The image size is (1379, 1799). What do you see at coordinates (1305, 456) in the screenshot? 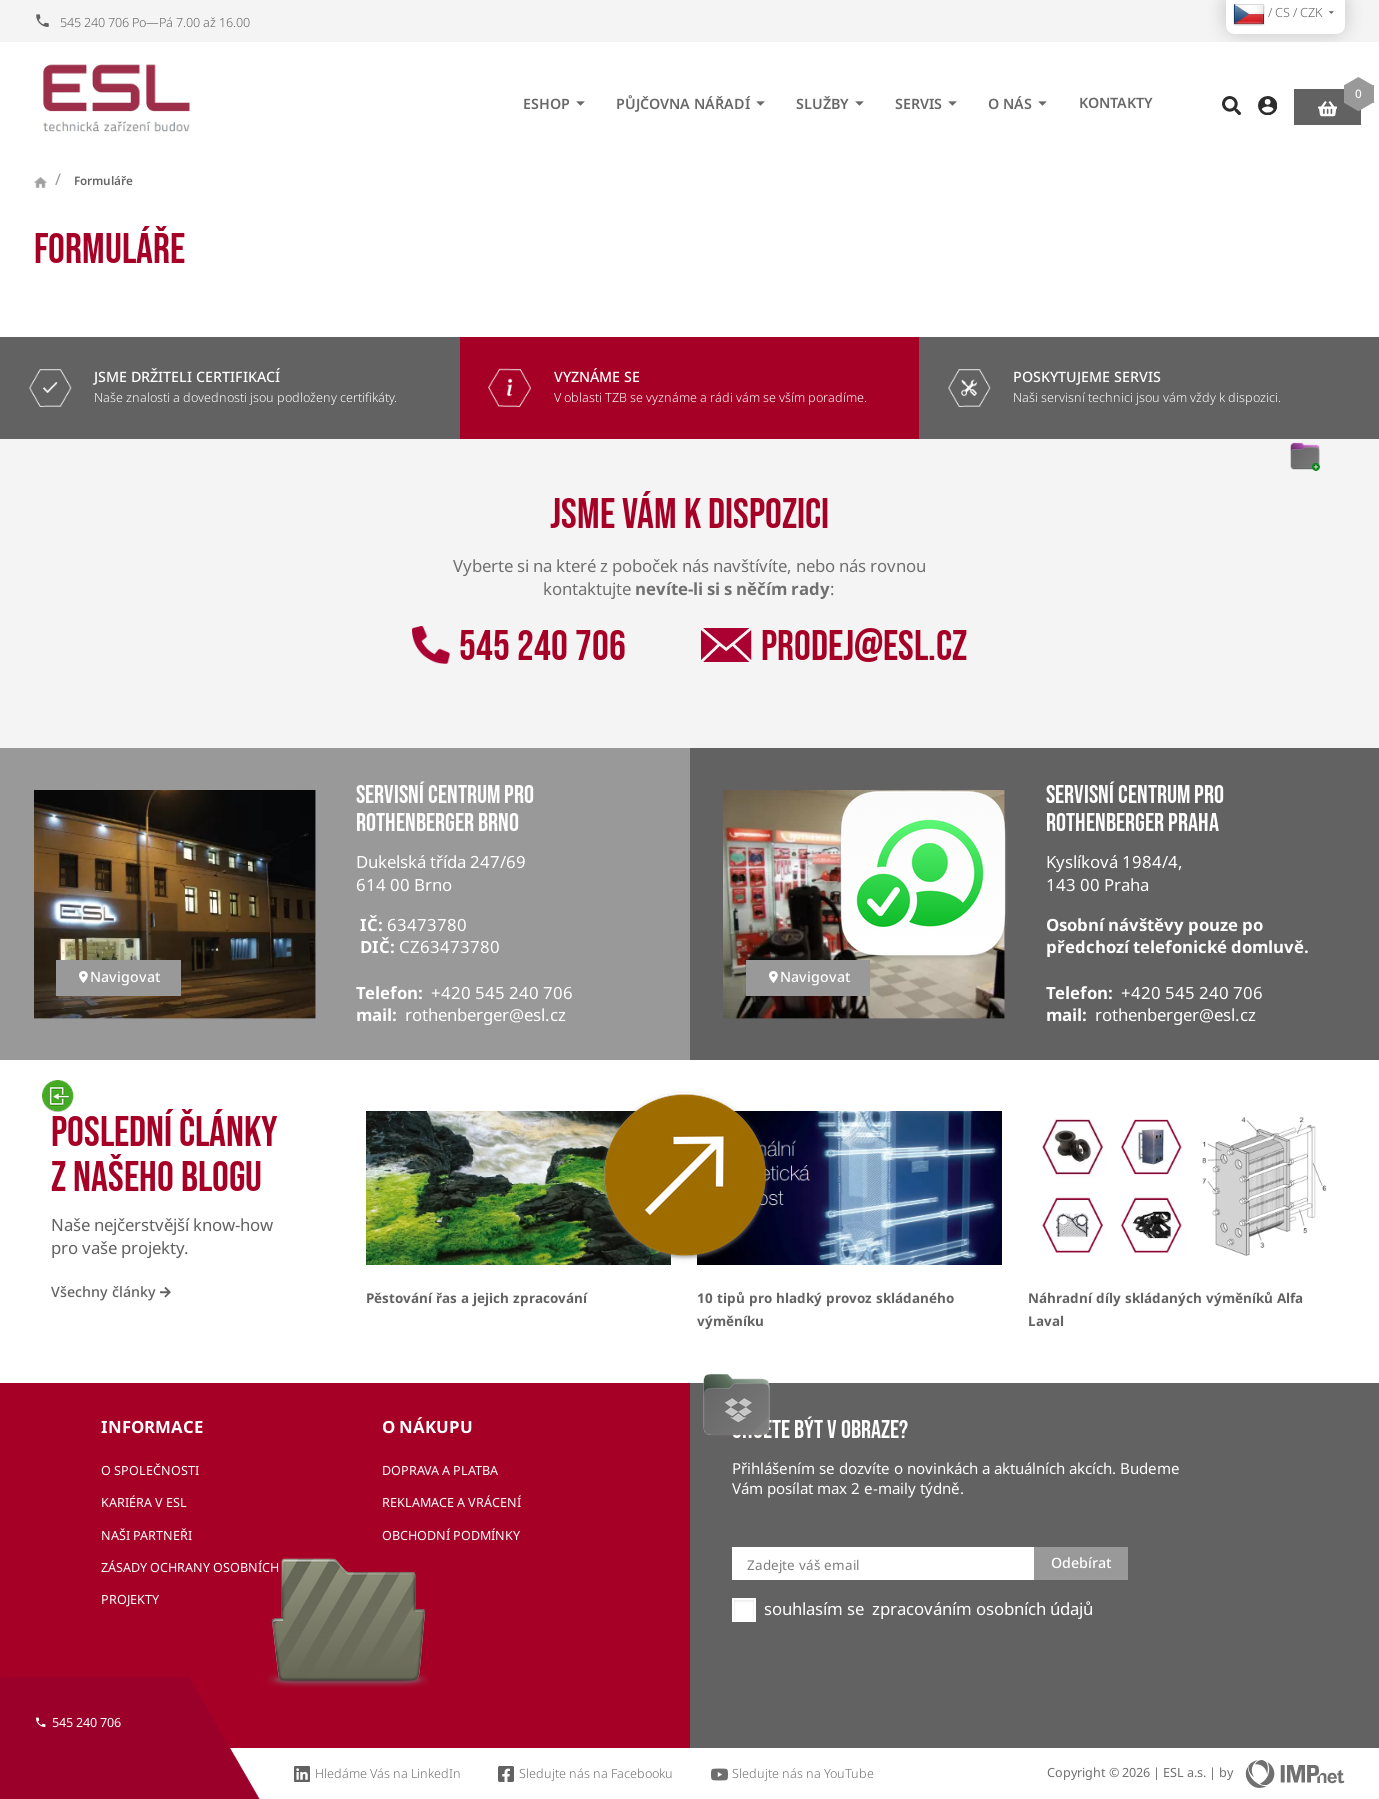
I see `create a new folder` at bounding box center [1305, 456].